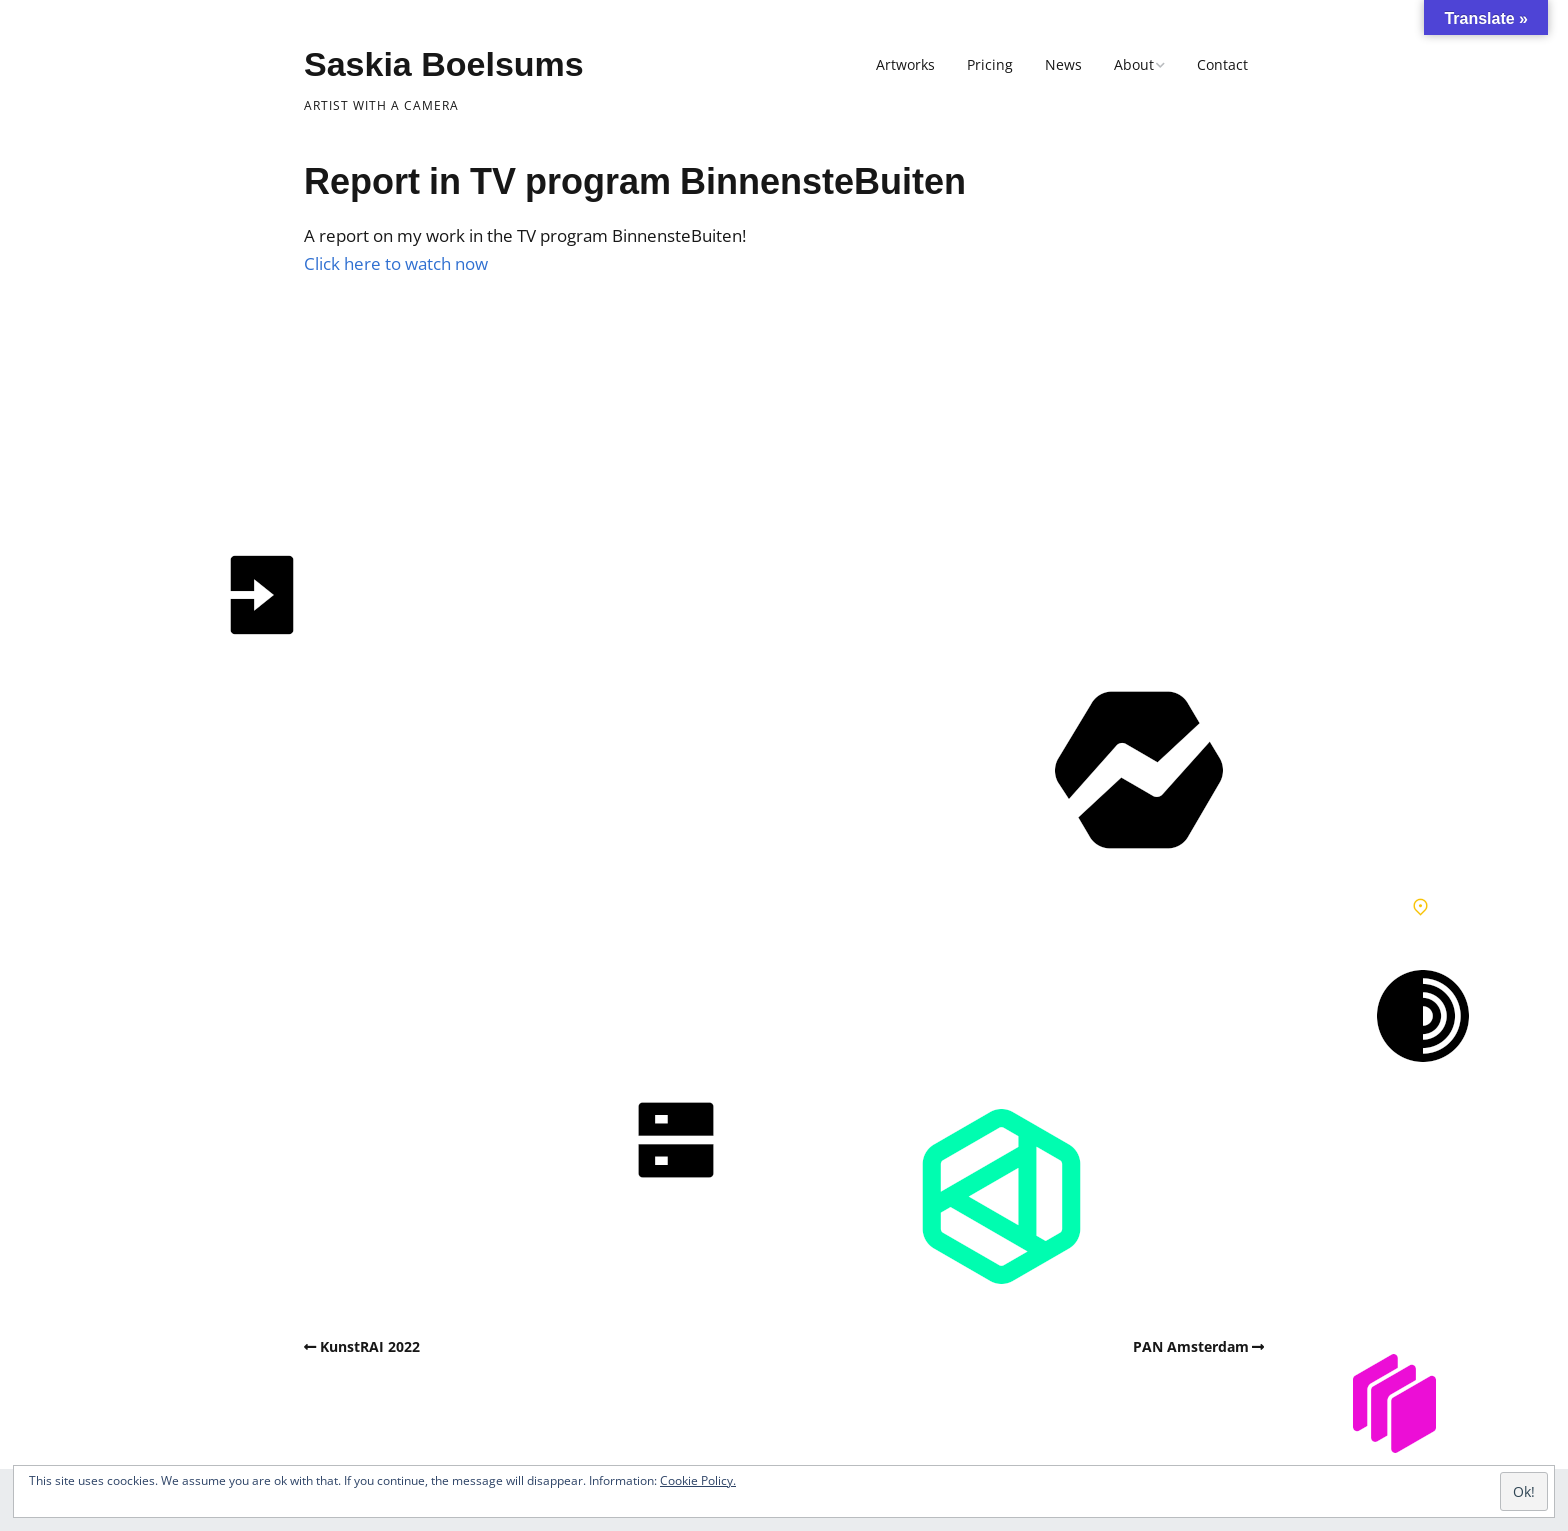 The height and width of the screenshot is (1531, 1568). I want to click on access server settings or management, so click(676, 1140).